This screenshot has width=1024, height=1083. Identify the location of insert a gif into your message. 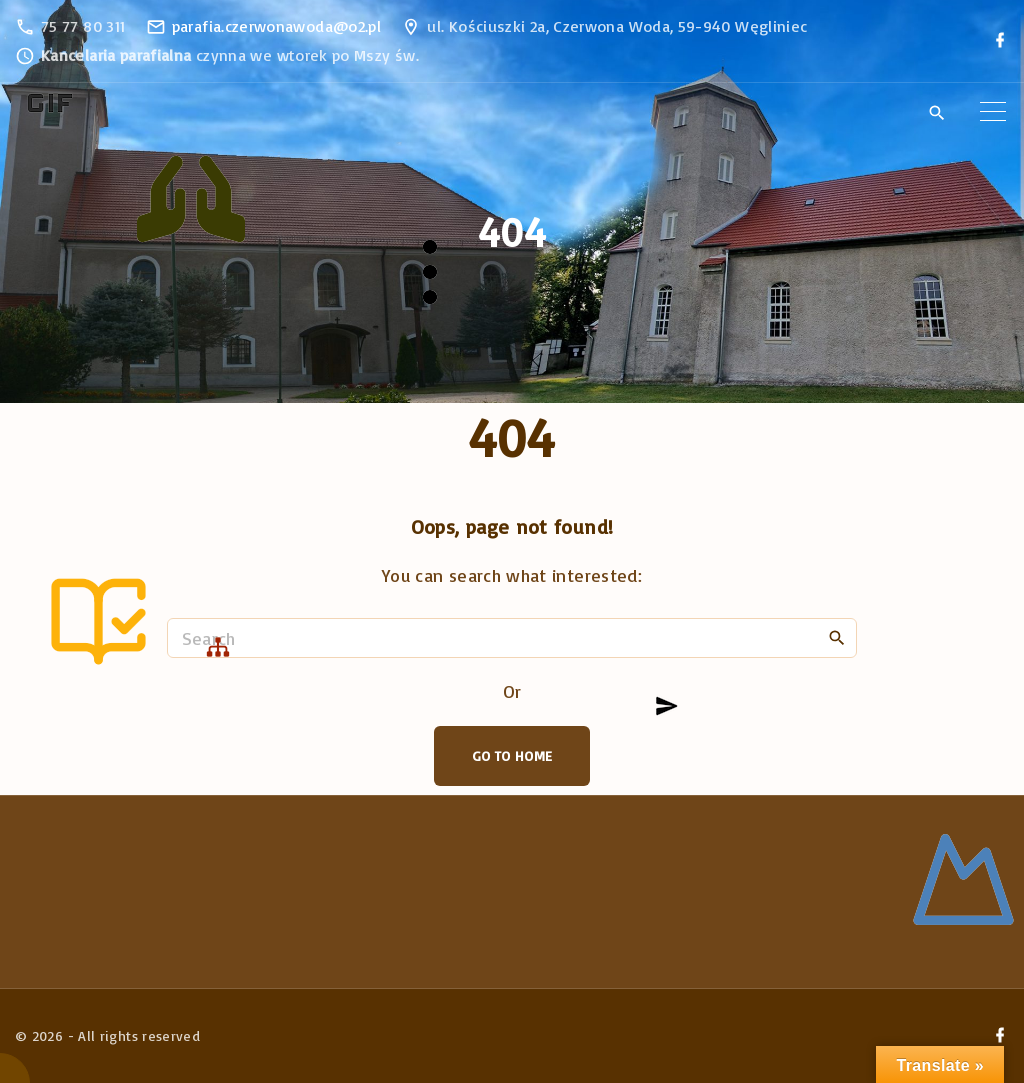
(50, 103).